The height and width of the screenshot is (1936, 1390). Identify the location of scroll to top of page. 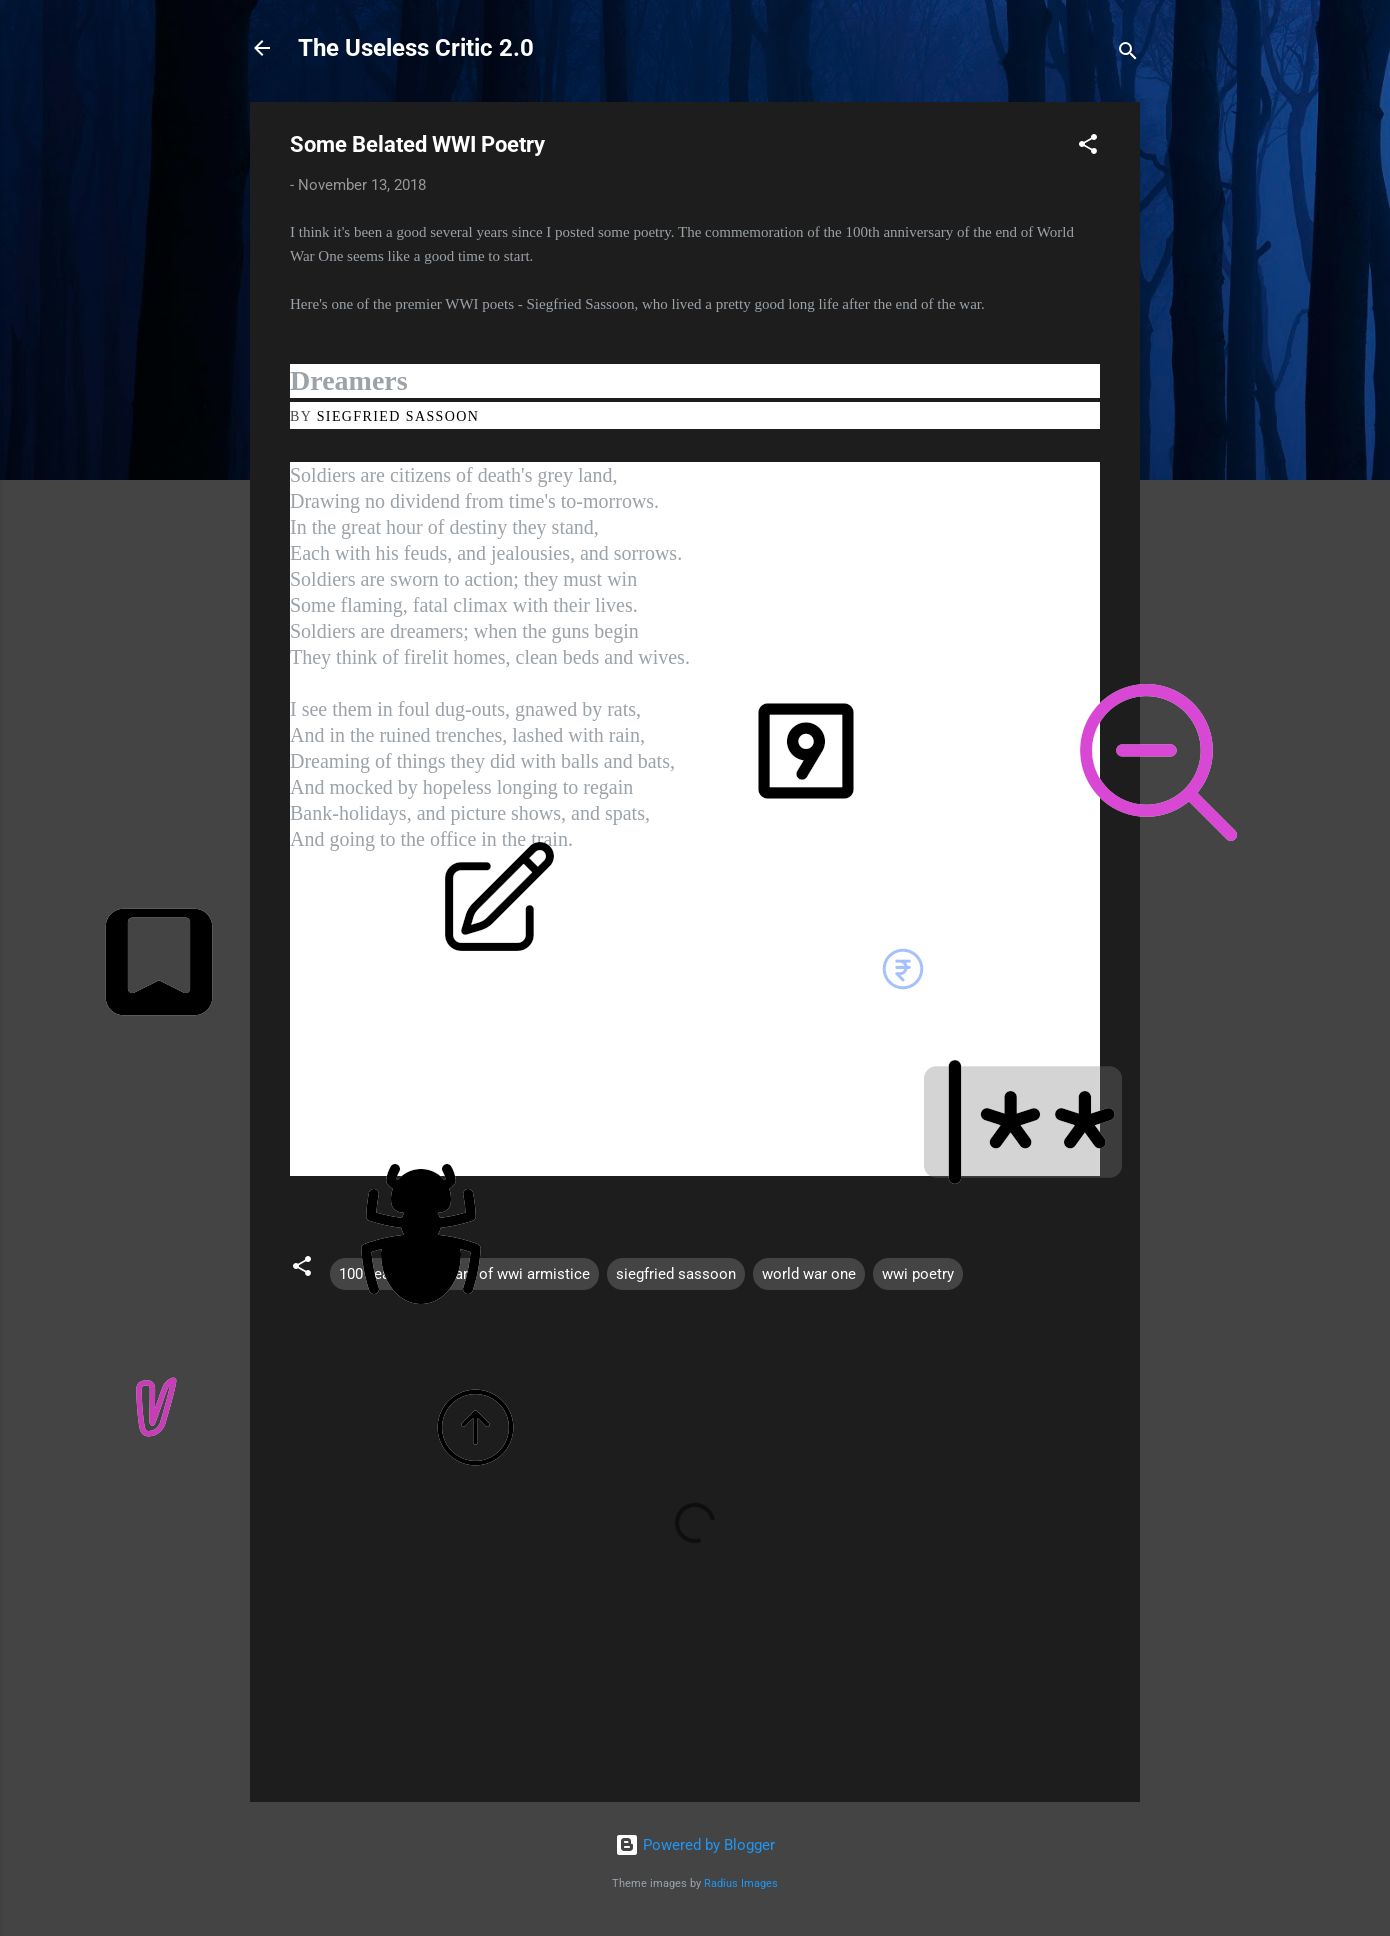
(475, 1427).